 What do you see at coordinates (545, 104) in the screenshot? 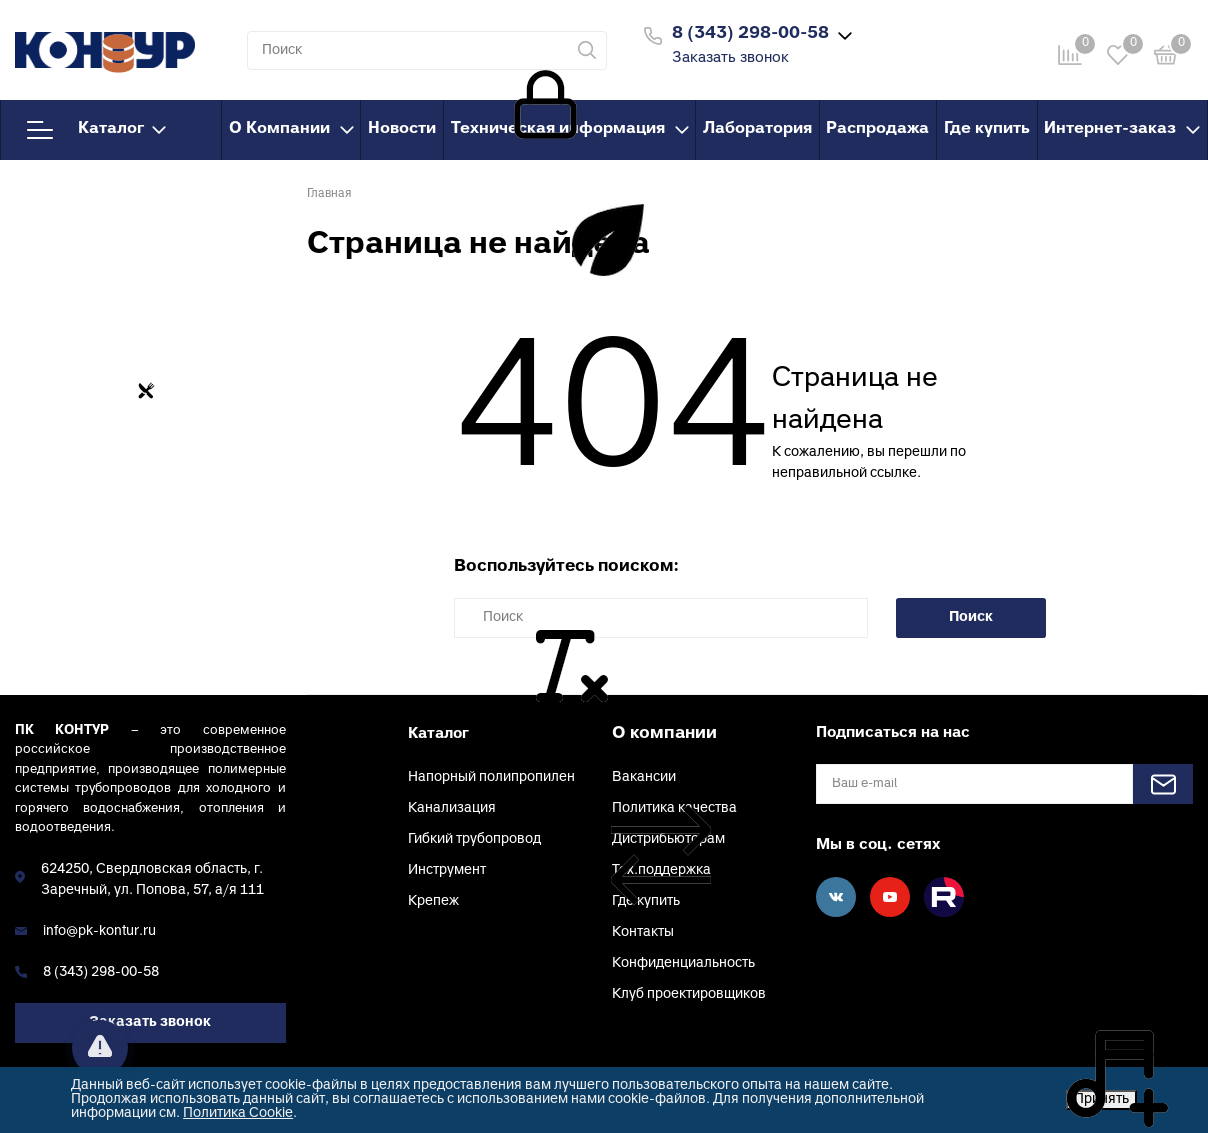
I see `indicates a secure or encrypted connection` at bounding box center [545, 104].